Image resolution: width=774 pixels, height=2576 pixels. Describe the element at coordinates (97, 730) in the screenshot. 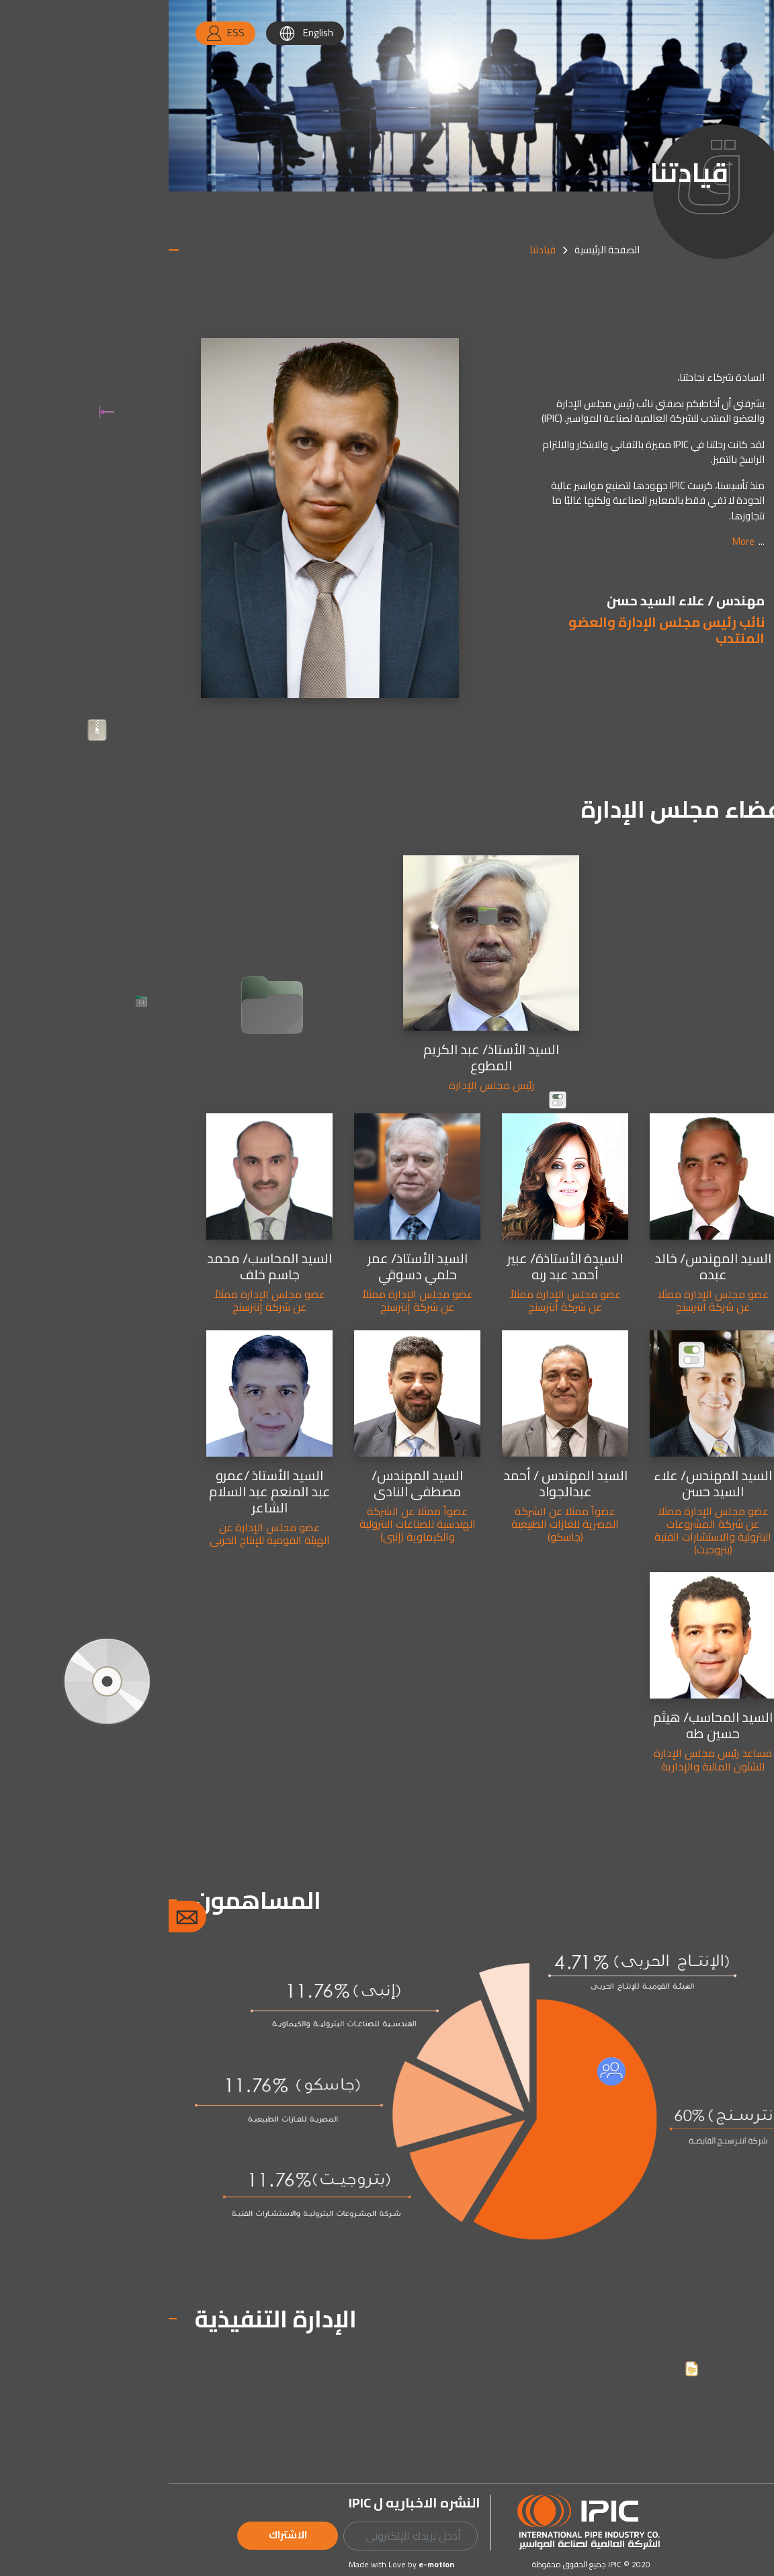

I see `open engrampa archive manager` at that location.